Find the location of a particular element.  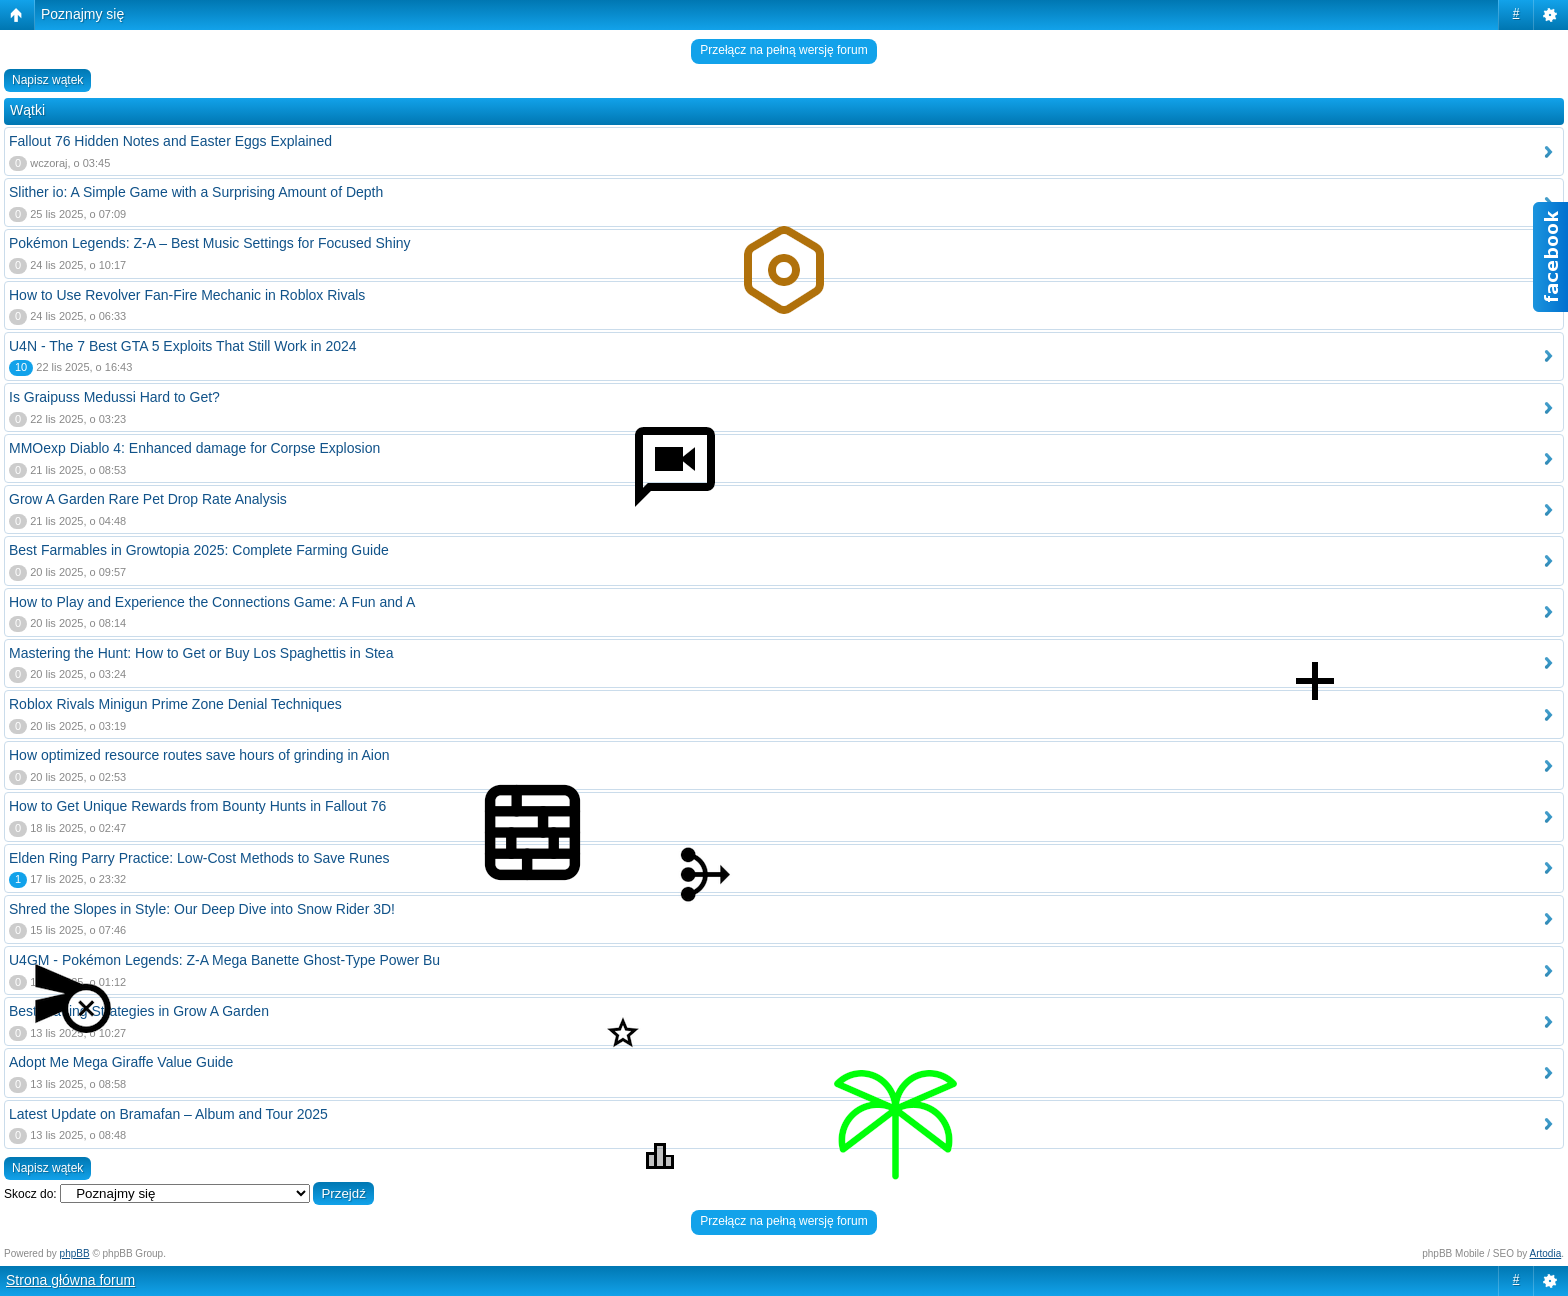

view leaderboard rankings is located at coordinates (660, 1156).